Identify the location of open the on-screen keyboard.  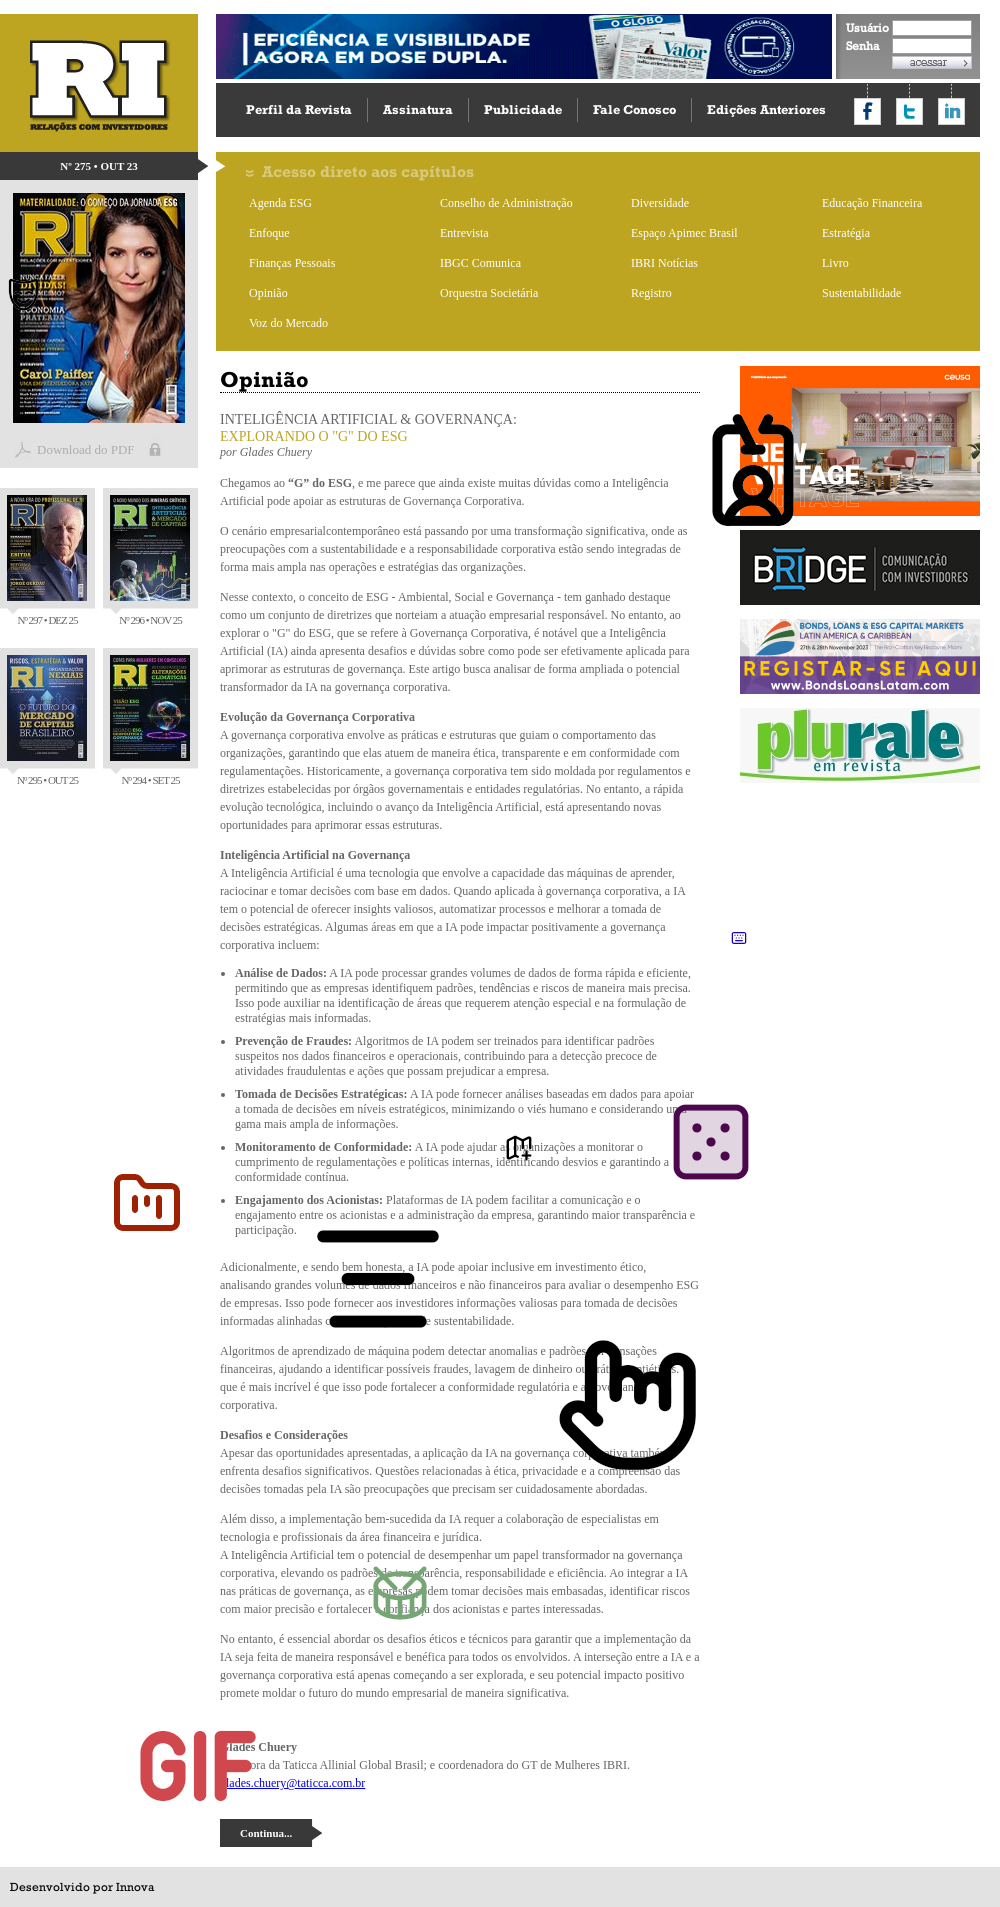
(739, 938).